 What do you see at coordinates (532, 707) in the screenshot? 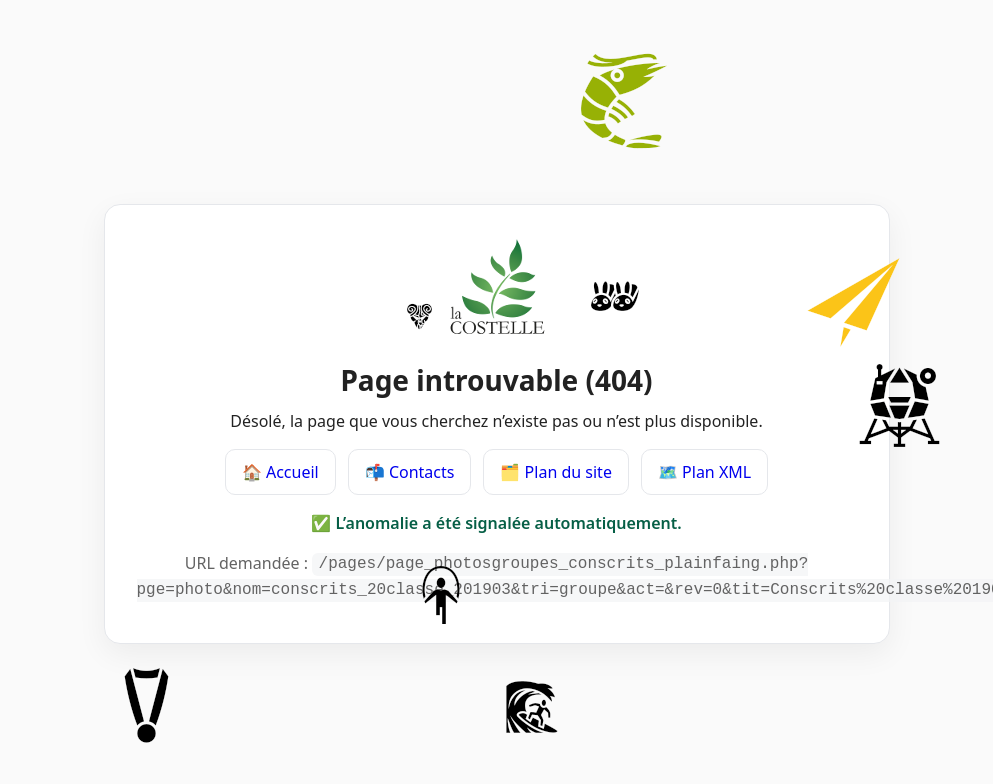
I see `surfing or water sports activity` at bounding box center [532, 707].